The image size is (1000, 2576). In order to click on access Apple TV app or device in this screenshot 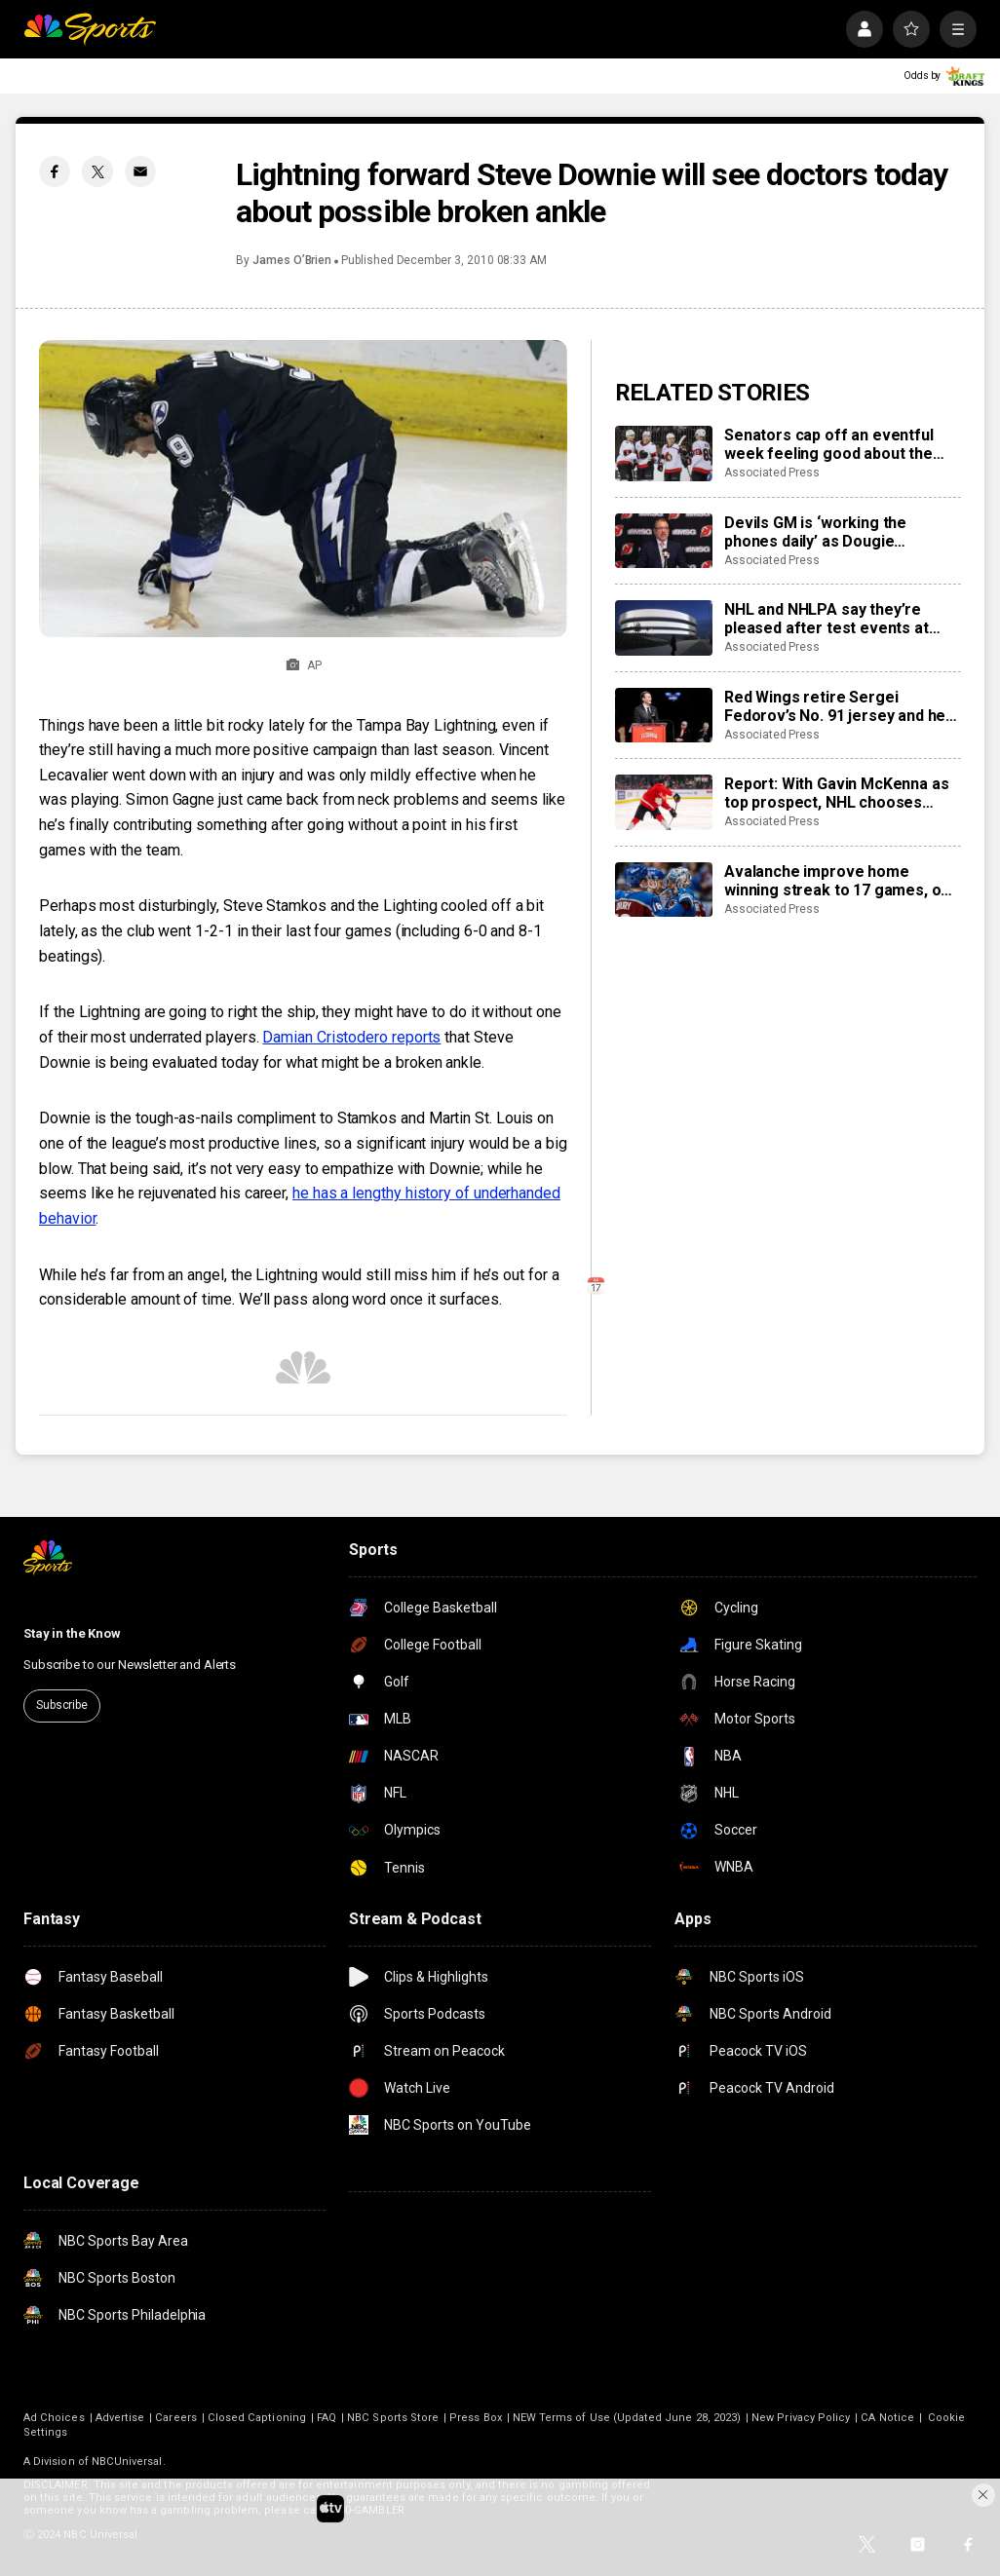, I will do `click(330, 2509)`.